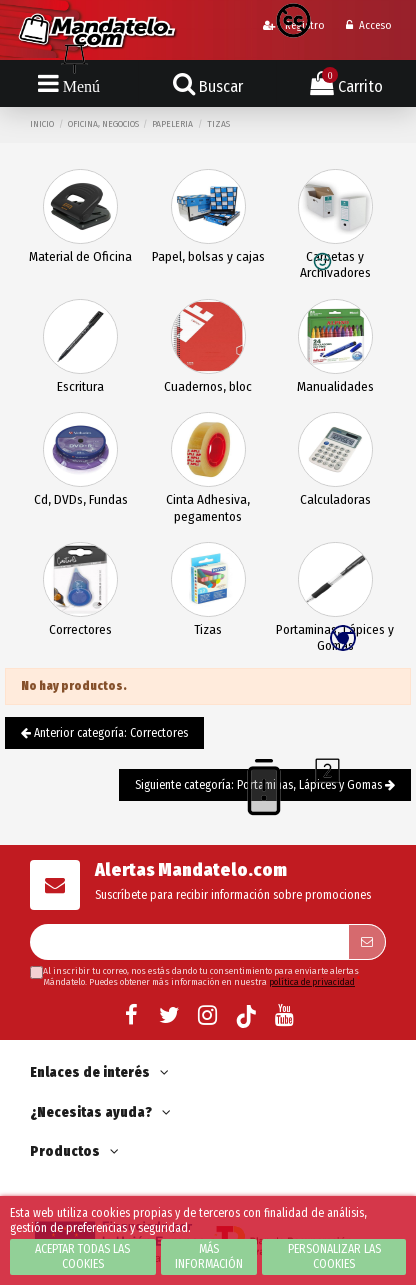 The image size is (416, 1285). Describe the element at coordinates (293, 20) in the screenshot. I see `indicates content is not available under creative commons license` at that location.